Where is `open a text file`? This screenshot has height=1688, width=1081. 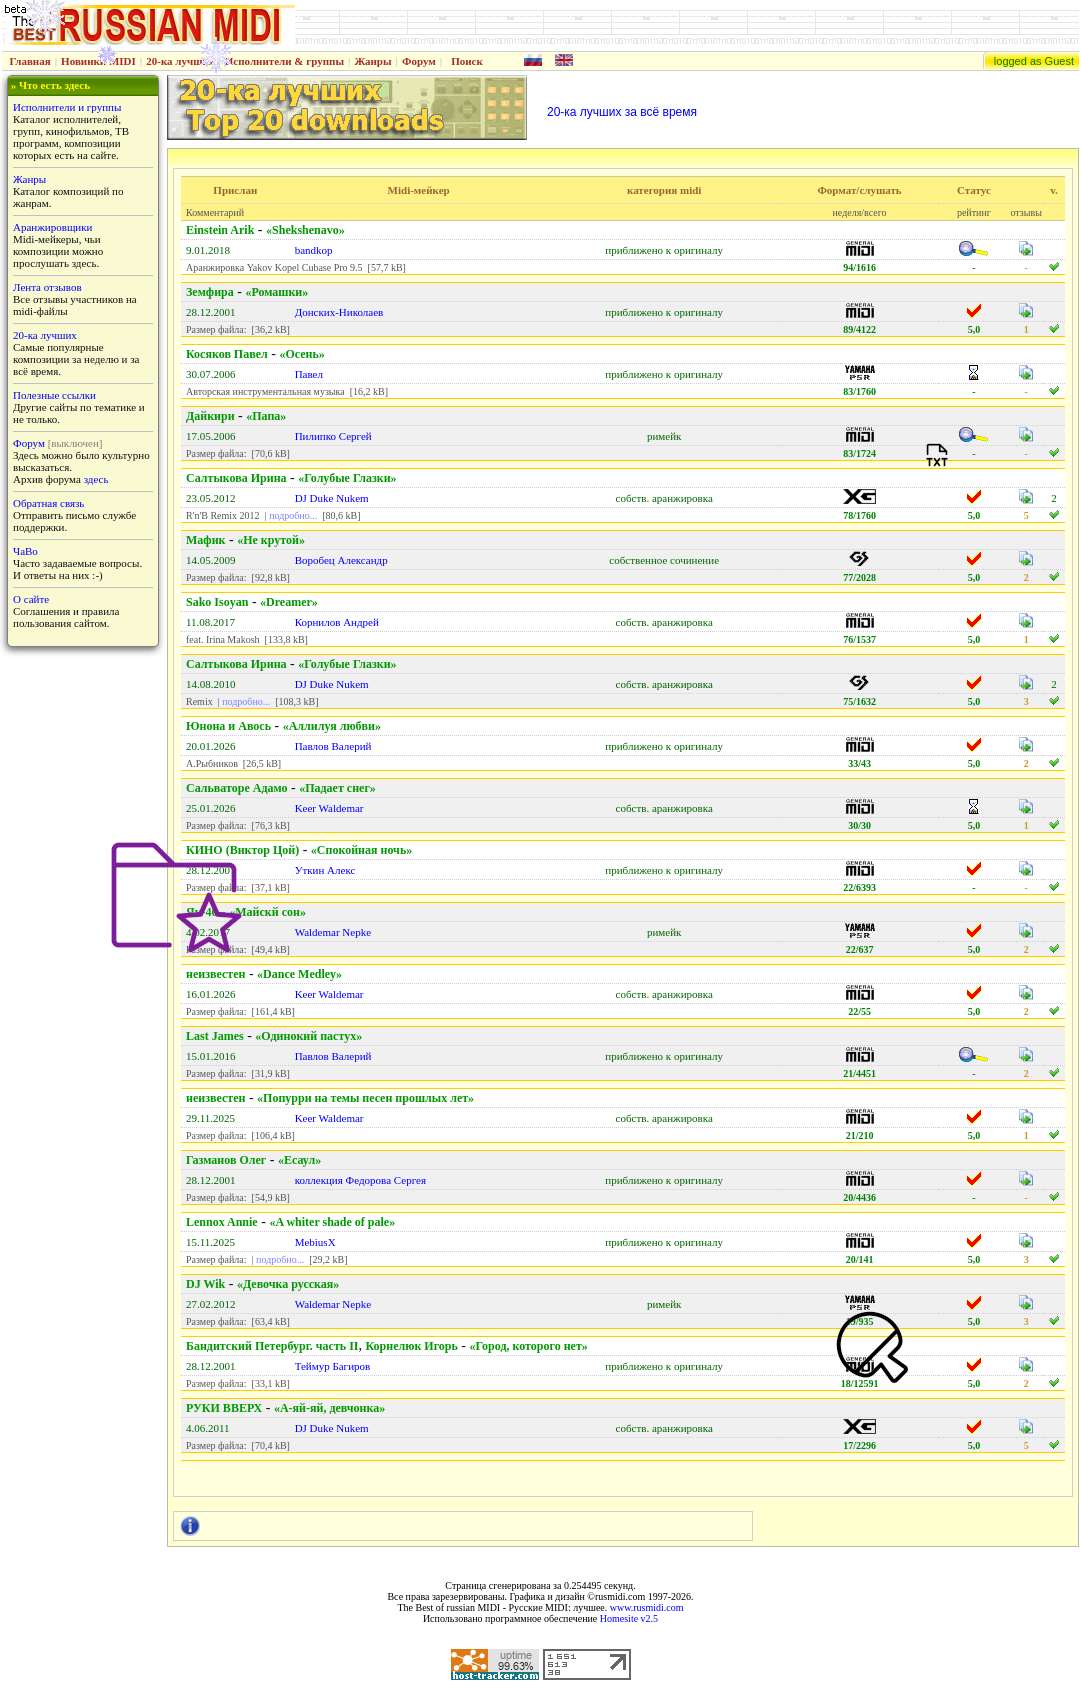
open a text file is located at coordinates (937, 456).